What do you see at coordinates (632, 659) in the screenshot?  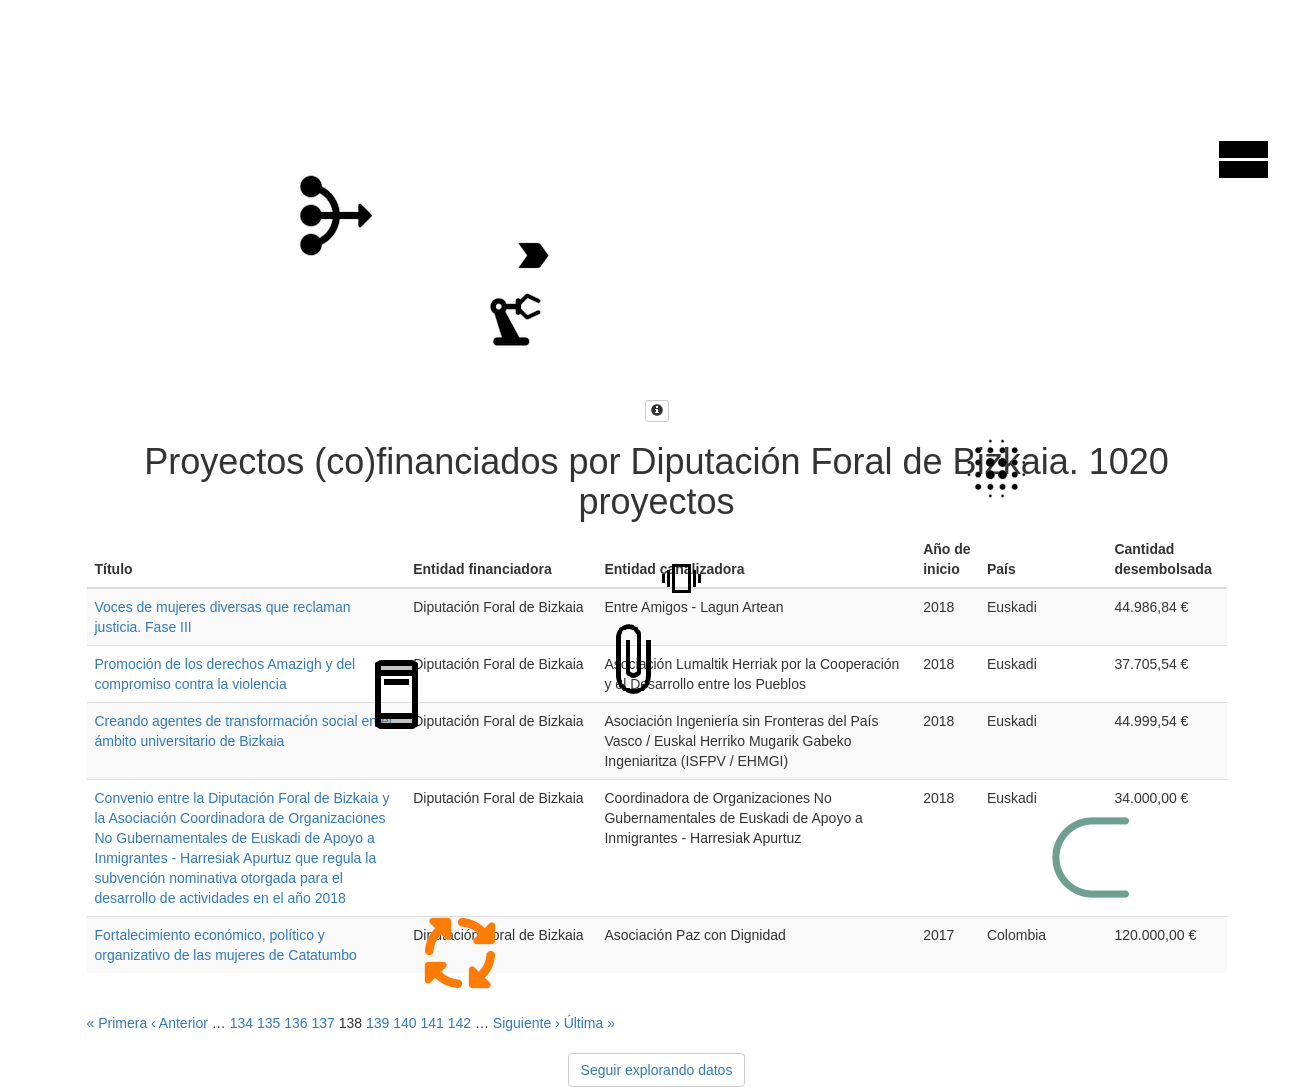 I see `attach a file to your message` at bounding box center [632, 659].